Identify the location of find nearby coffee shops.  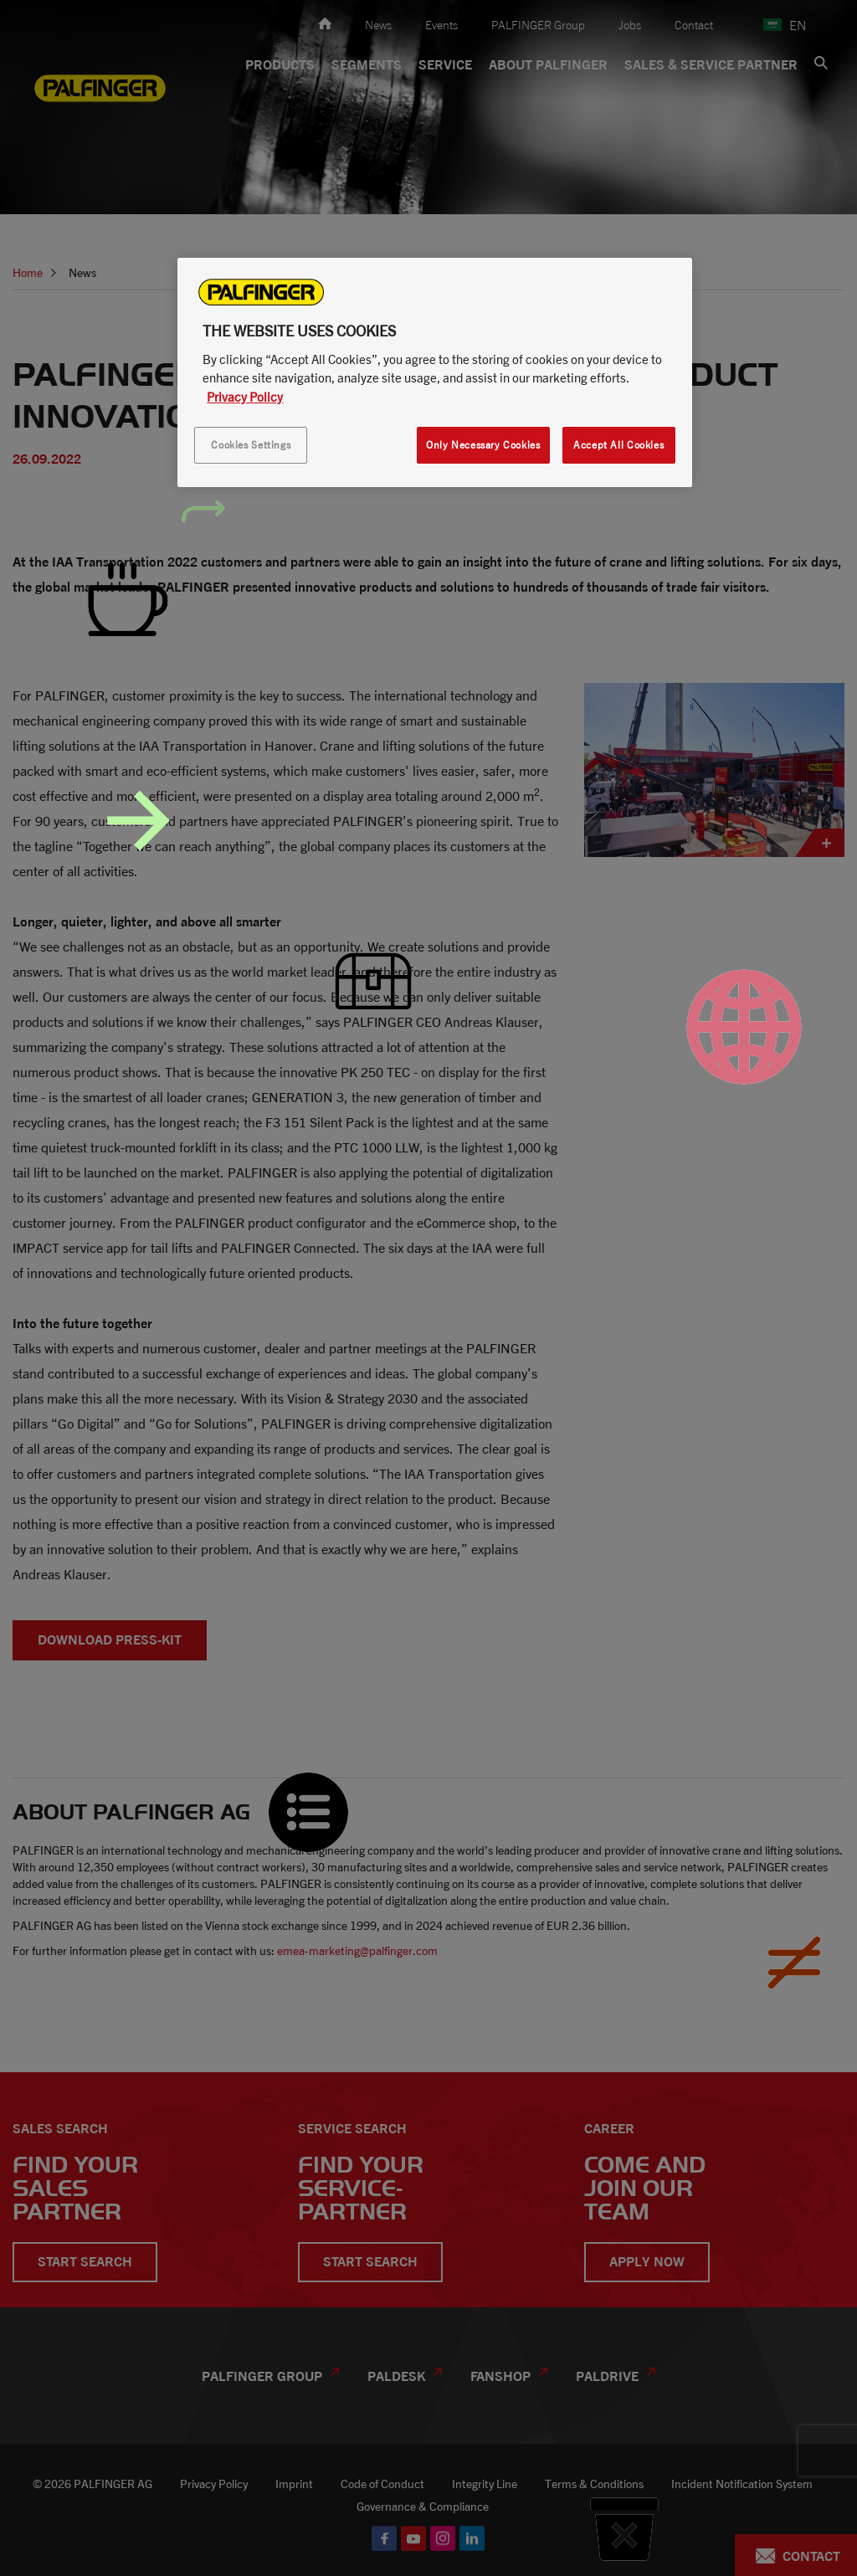
(125, 602).